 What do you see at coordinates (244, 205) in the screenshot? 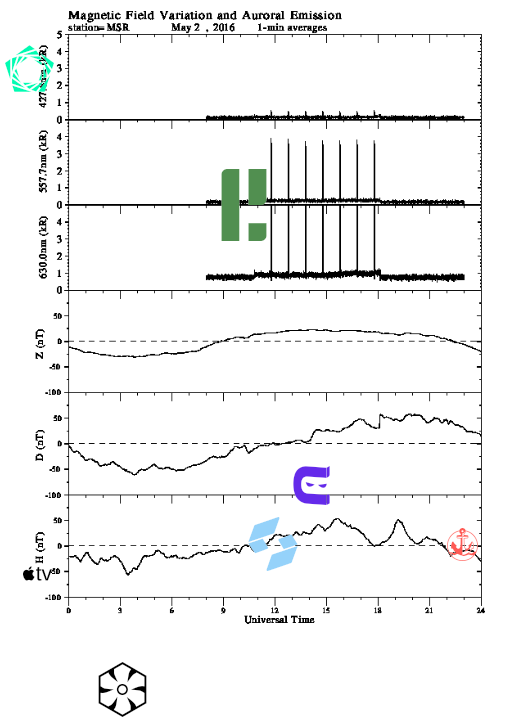
I see `open the pleroma app` at bounding box center [244, 205].